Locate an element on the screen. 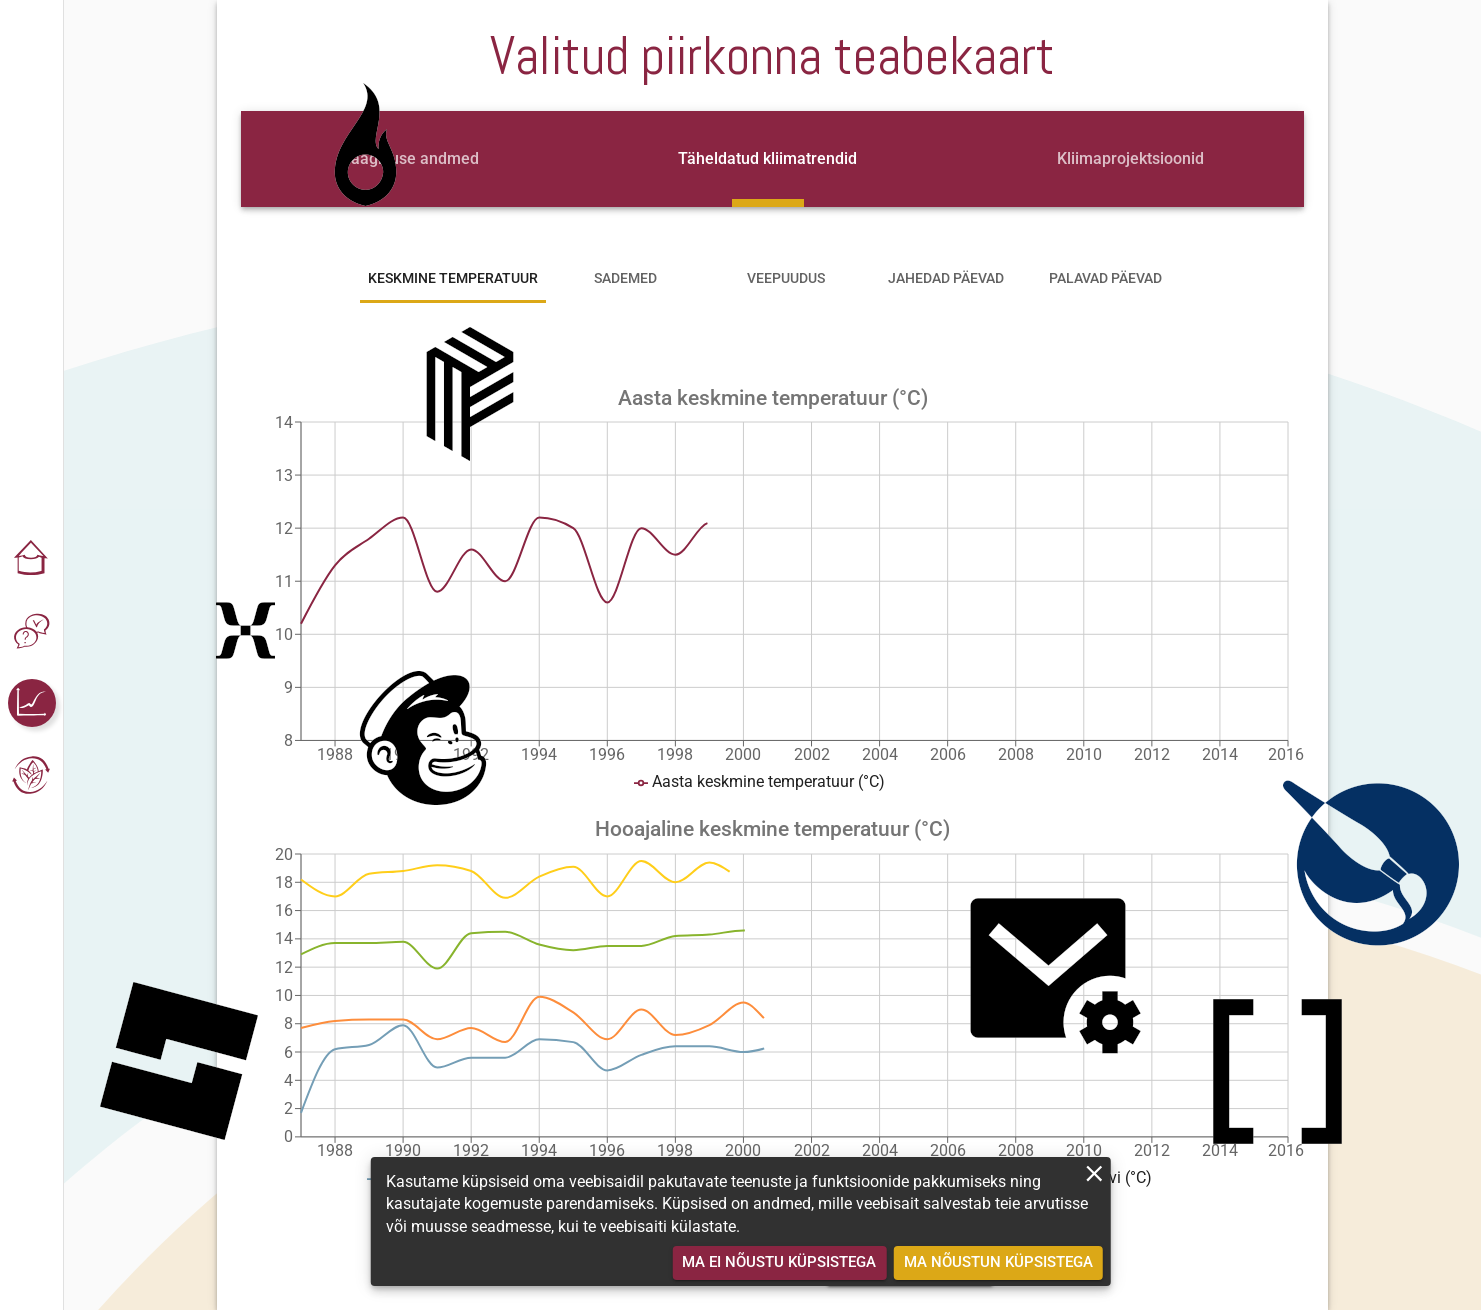  open mailchimp email marketing platform is located at coordinates (423, 738).